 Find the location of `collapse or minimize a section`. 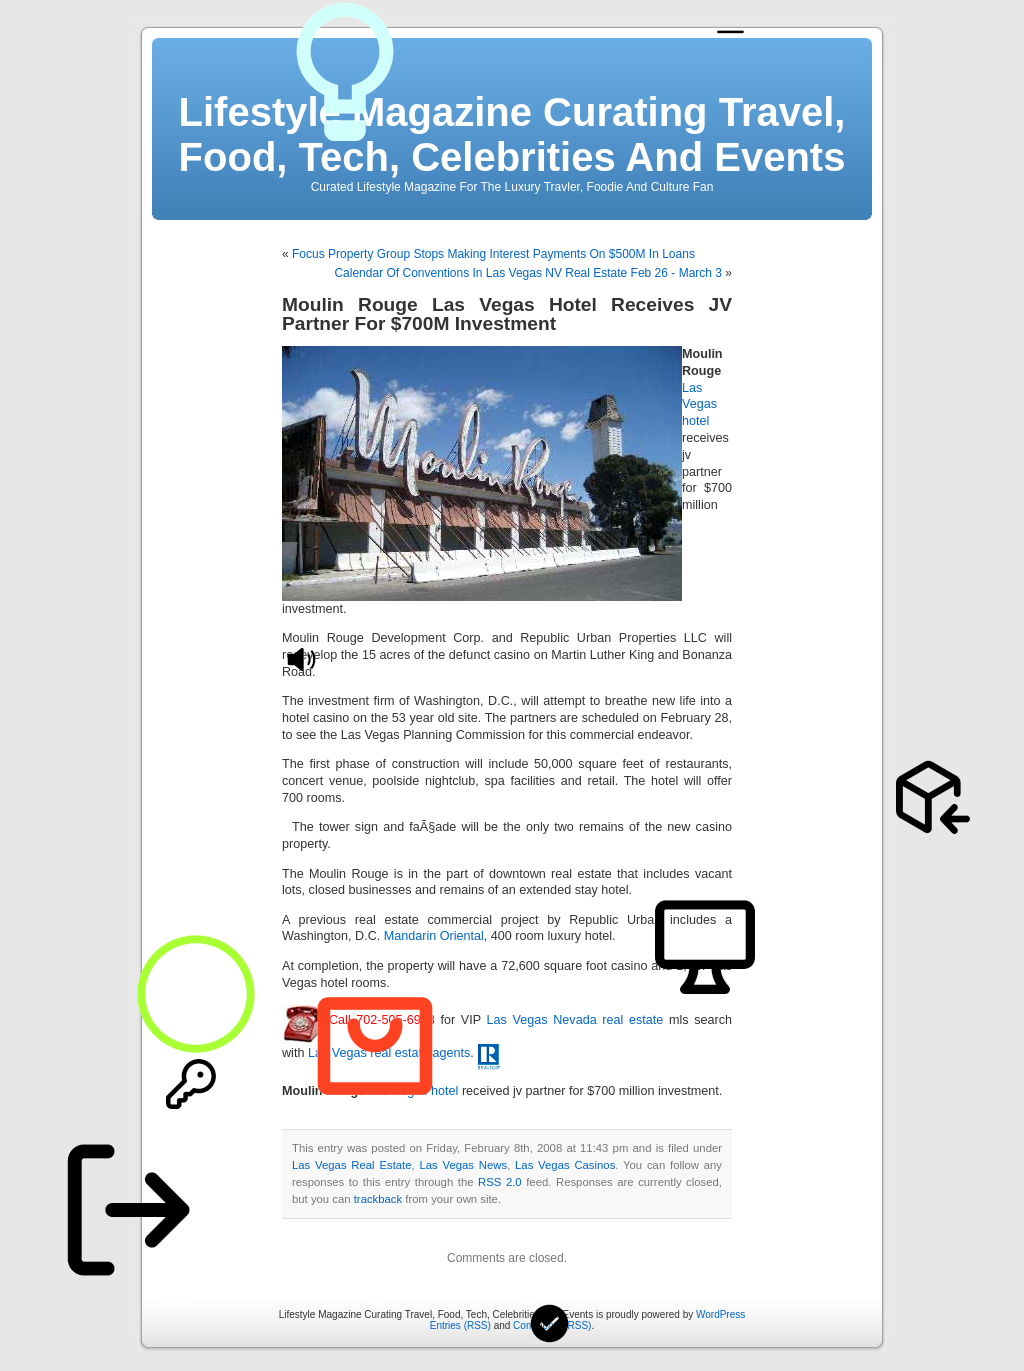

collapse or minimize a section is located at coordinates (730, 30).